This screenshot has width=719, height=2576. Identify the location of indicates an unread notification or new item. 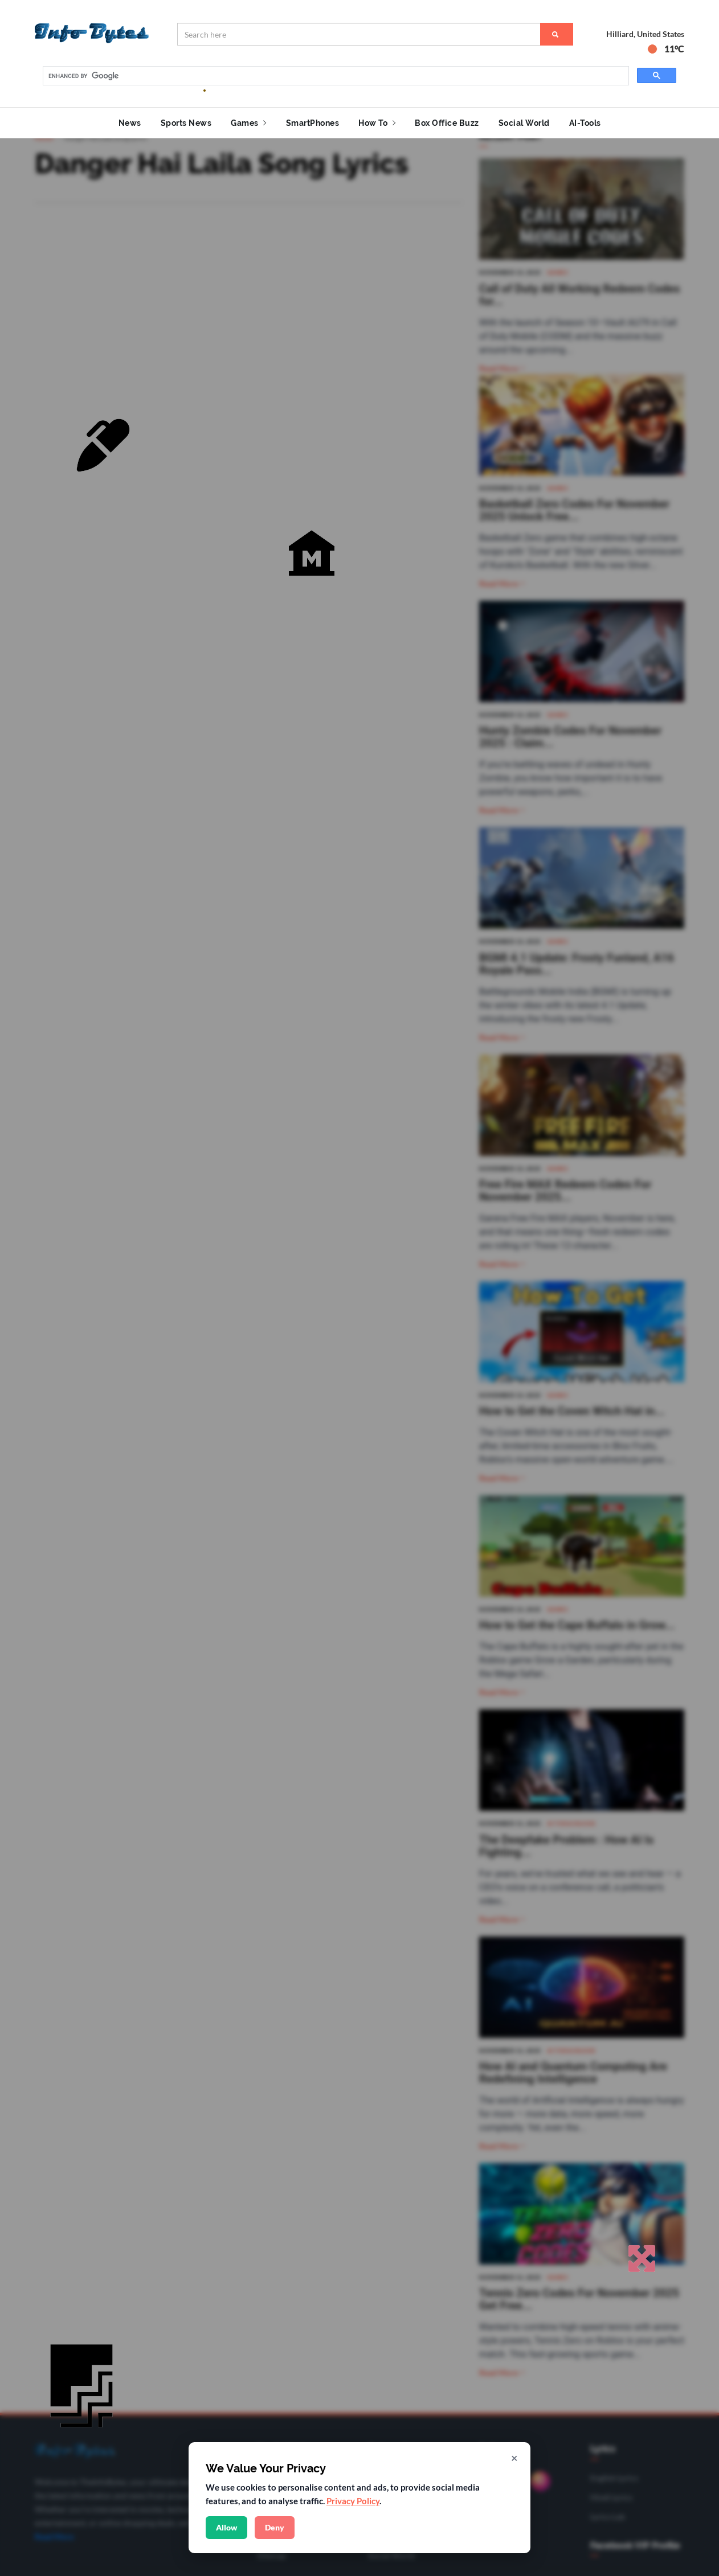
(205, 91).